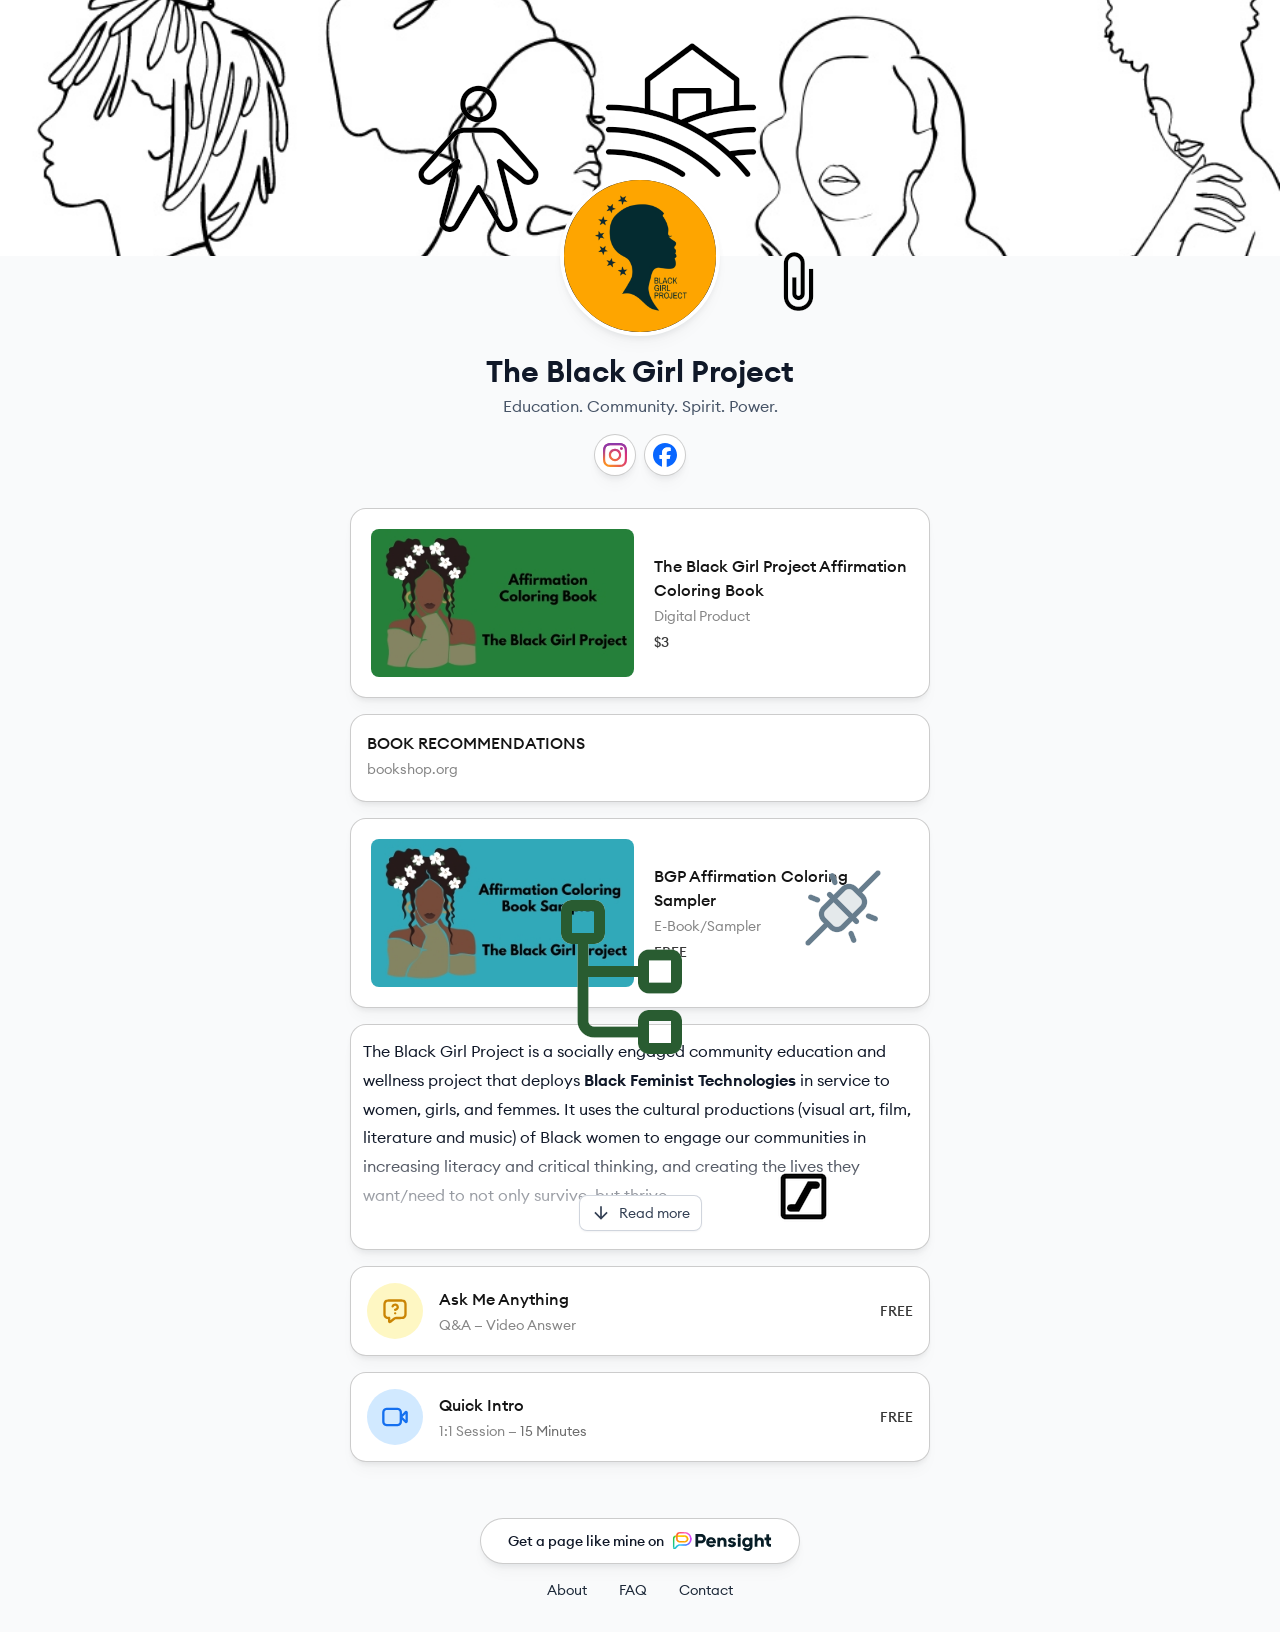 The height and width of the screenshot is (1632, 1280). What do you see at coordinates (616, 977) in the screenshot?
I see `view hierarchical folder structure` at bounding box center [616, 977].